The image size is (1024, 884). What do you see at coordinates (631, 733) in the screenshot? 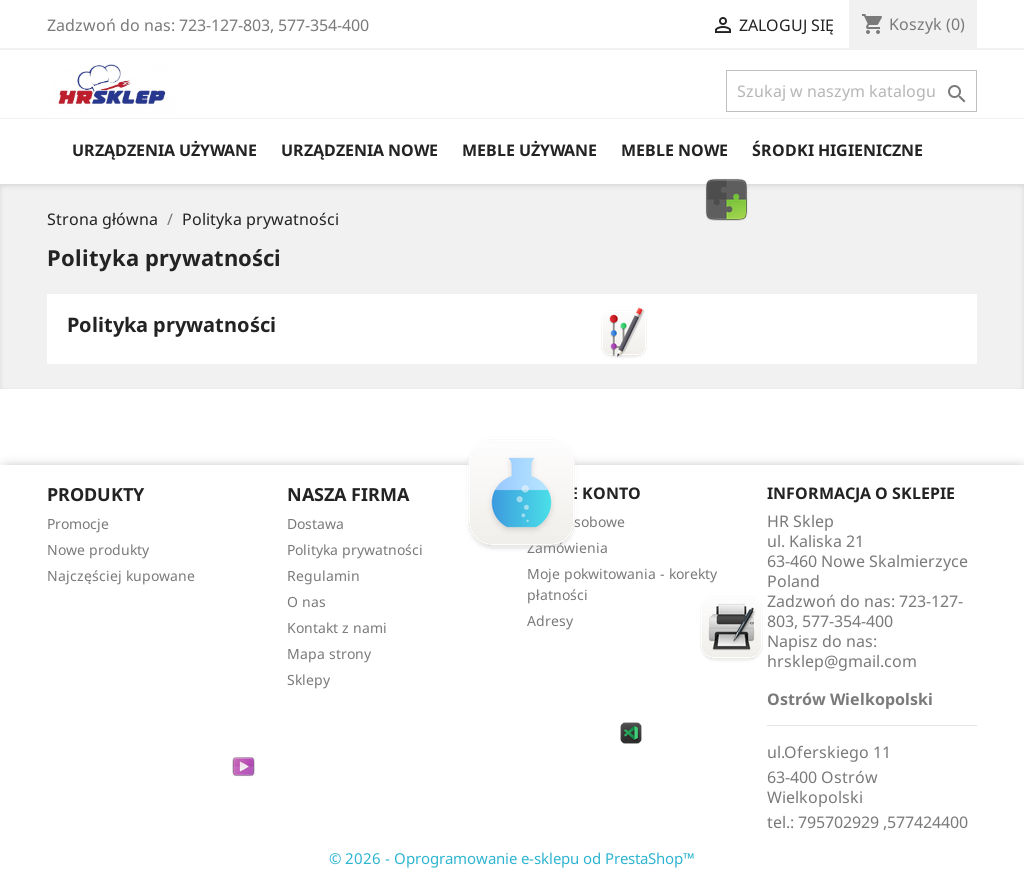
I see `open visual studio code insiders app` at bounding box center [631, 733].